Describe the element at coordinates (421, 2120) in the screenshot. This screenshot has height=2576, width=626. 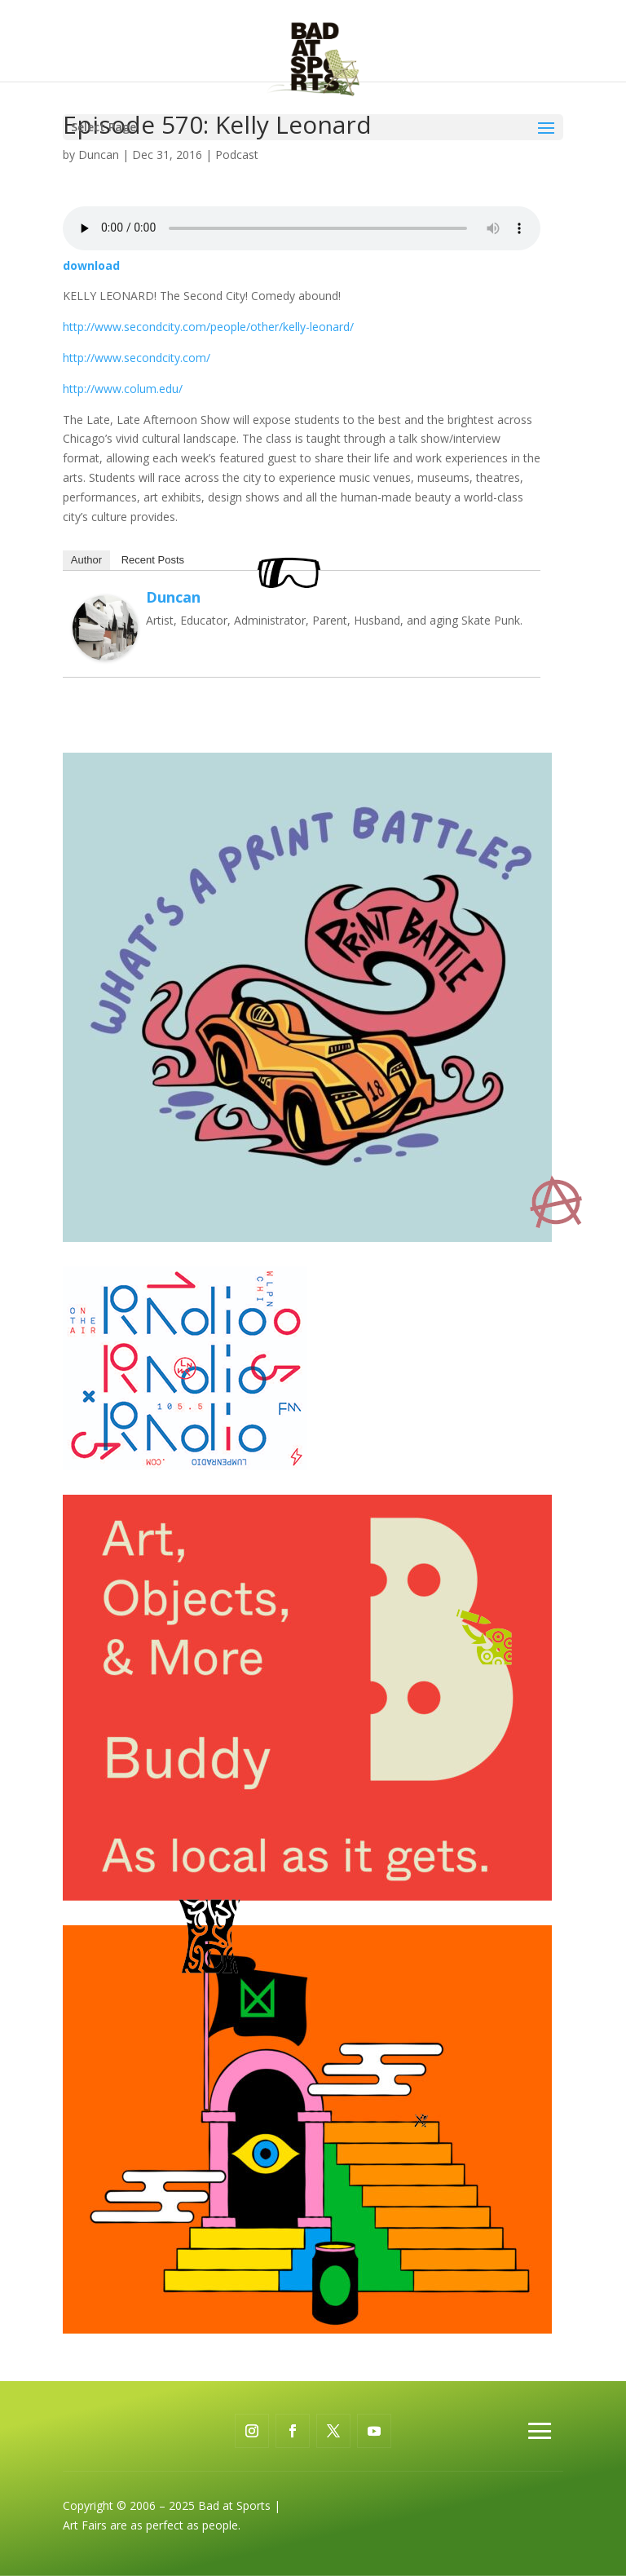
I see `access combat or battle features` at that location.